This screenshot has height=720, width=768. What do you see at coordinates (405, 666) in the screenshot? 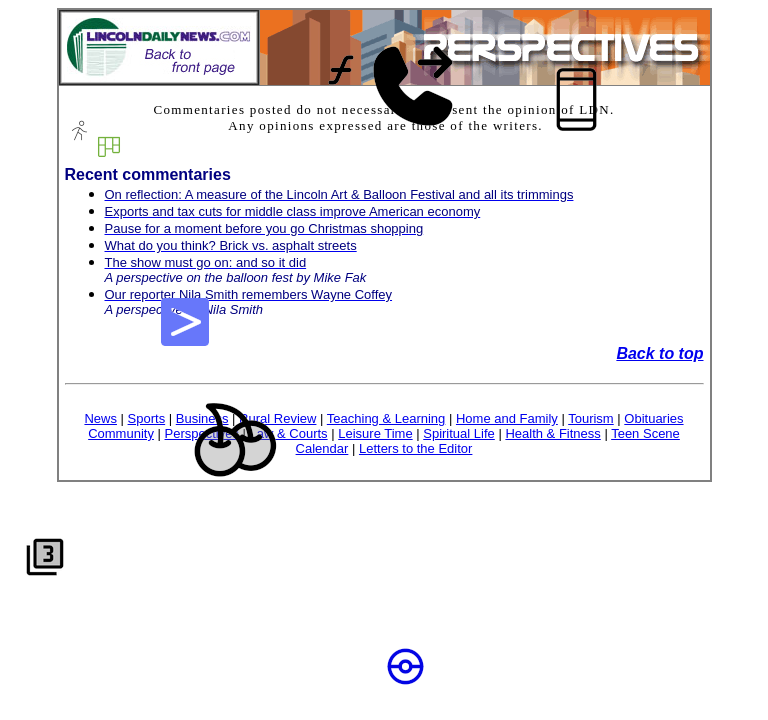
I see `access pokémon collection or inventory` at bounding box center [405, 666].